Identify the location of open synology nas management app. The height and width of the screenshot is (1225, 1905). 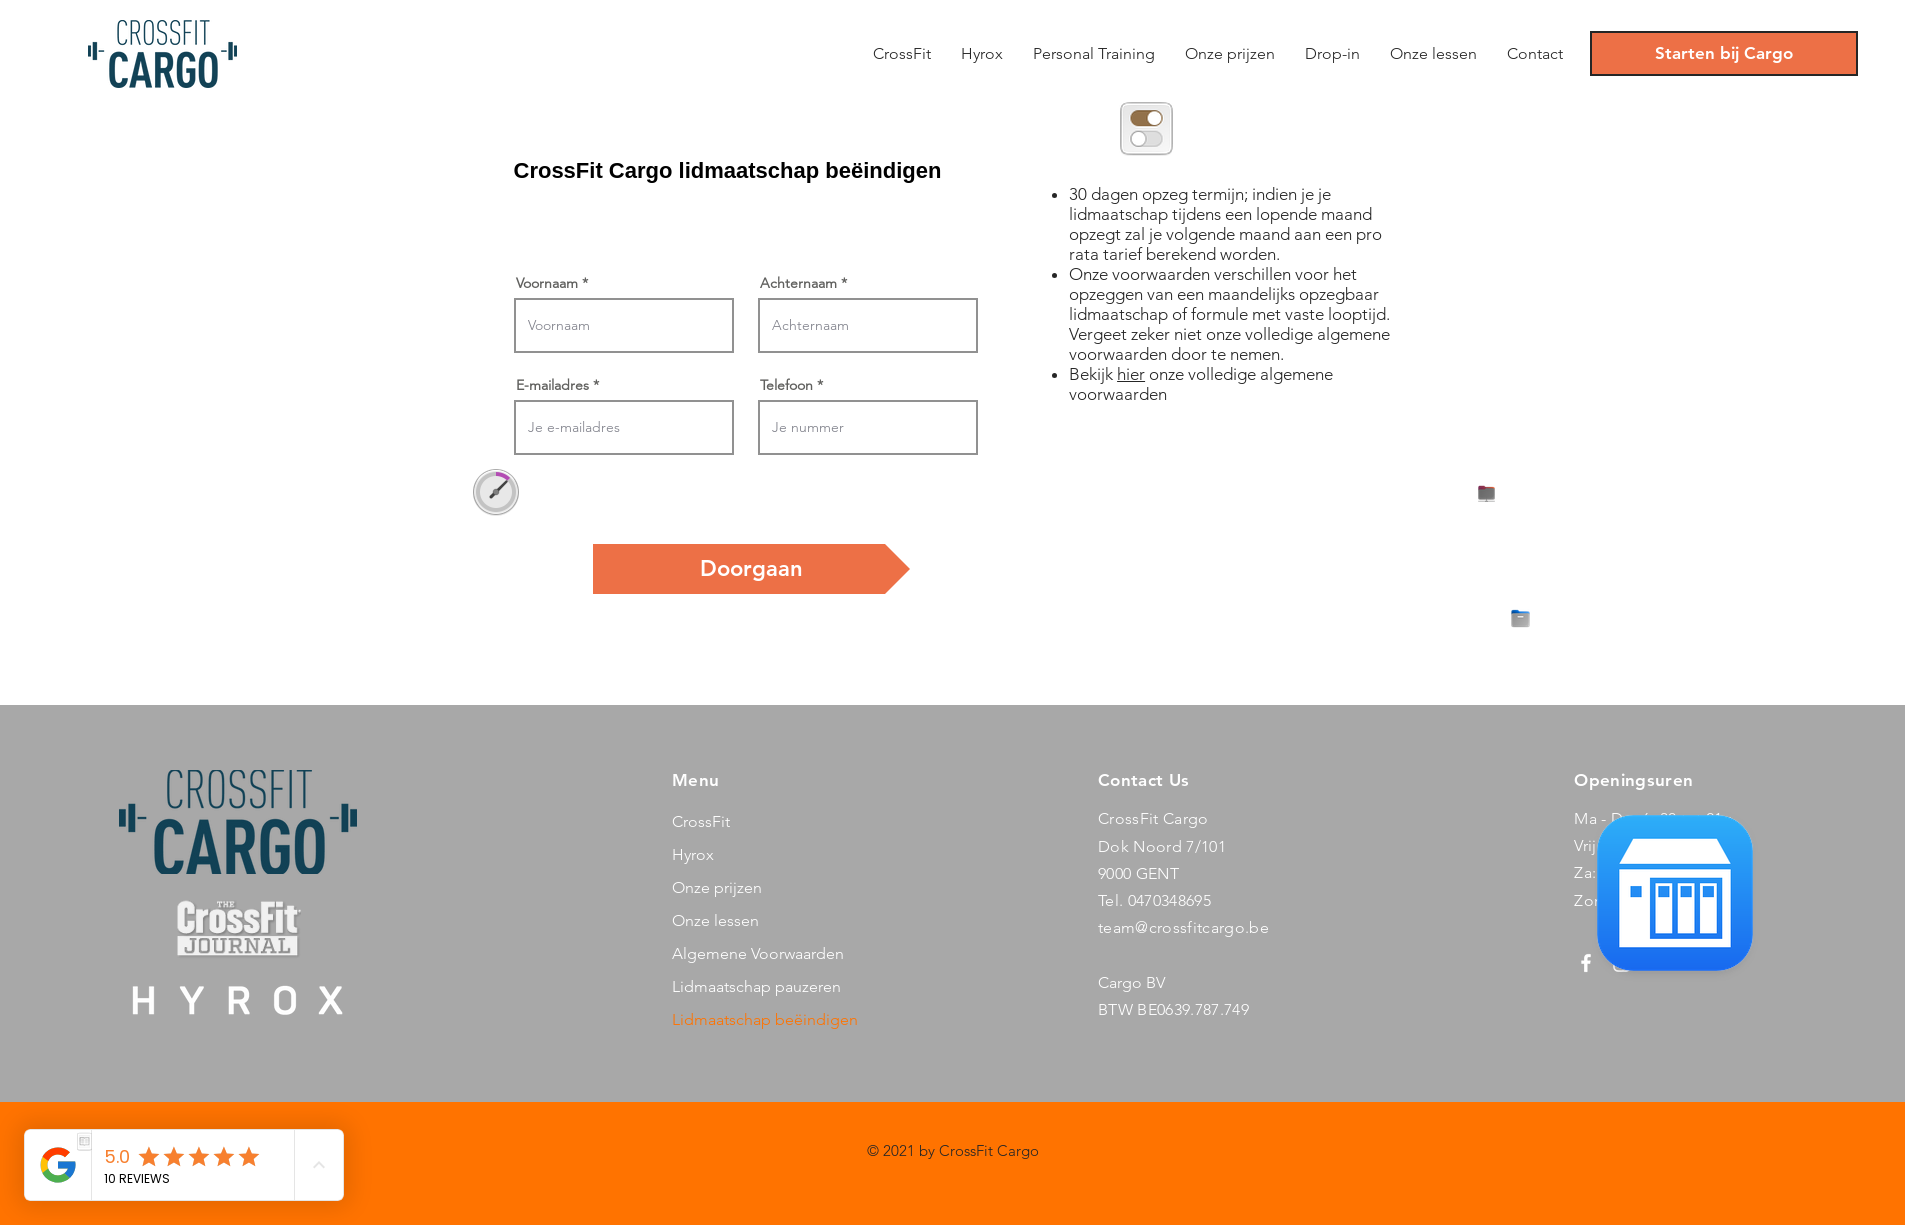
(1675, 893).